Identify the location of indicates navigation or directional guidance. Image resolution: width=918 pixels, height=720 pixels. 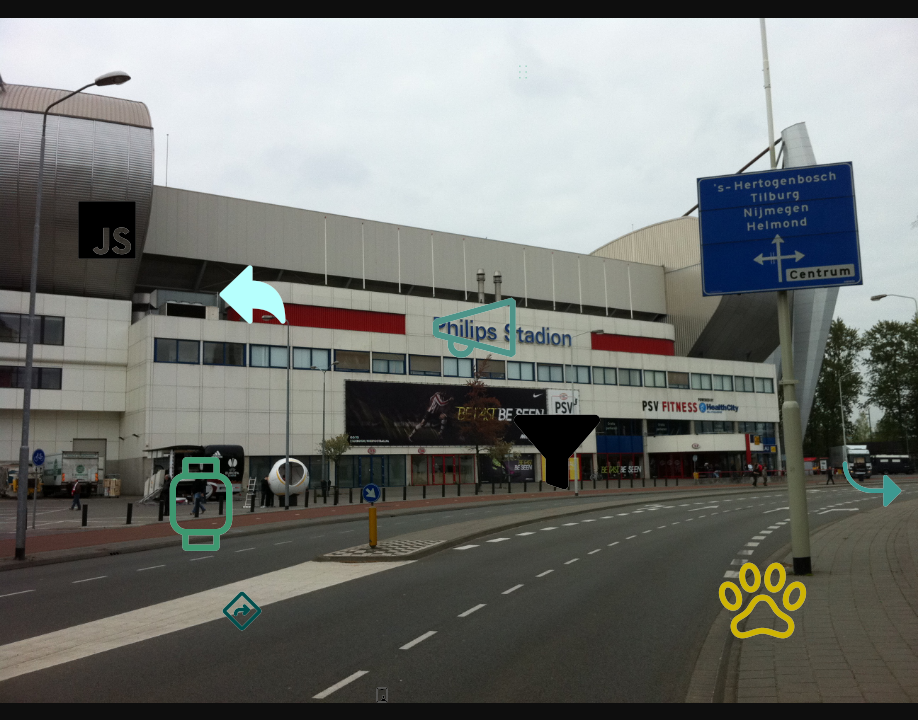
(242, 611).